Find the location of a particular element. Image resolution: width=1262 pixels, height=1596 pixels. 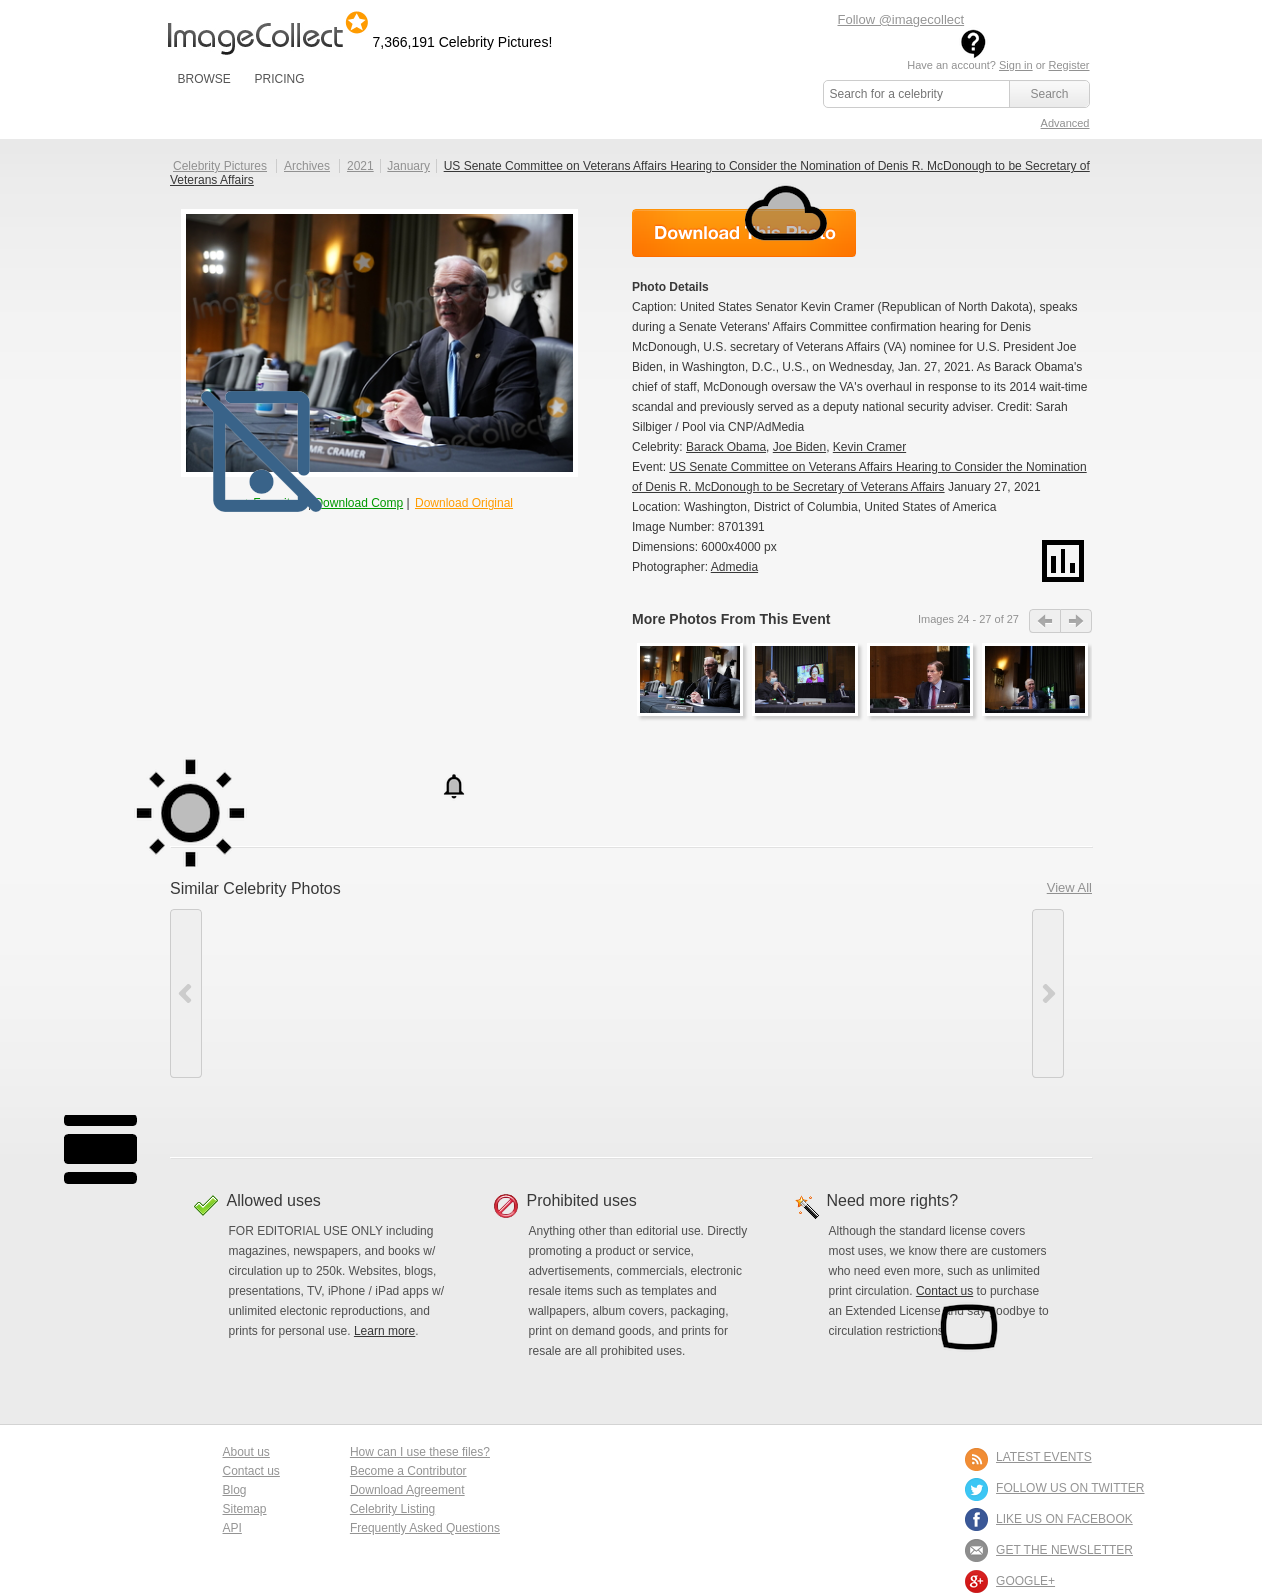

contact customer support is located at coordinates (974, 44).